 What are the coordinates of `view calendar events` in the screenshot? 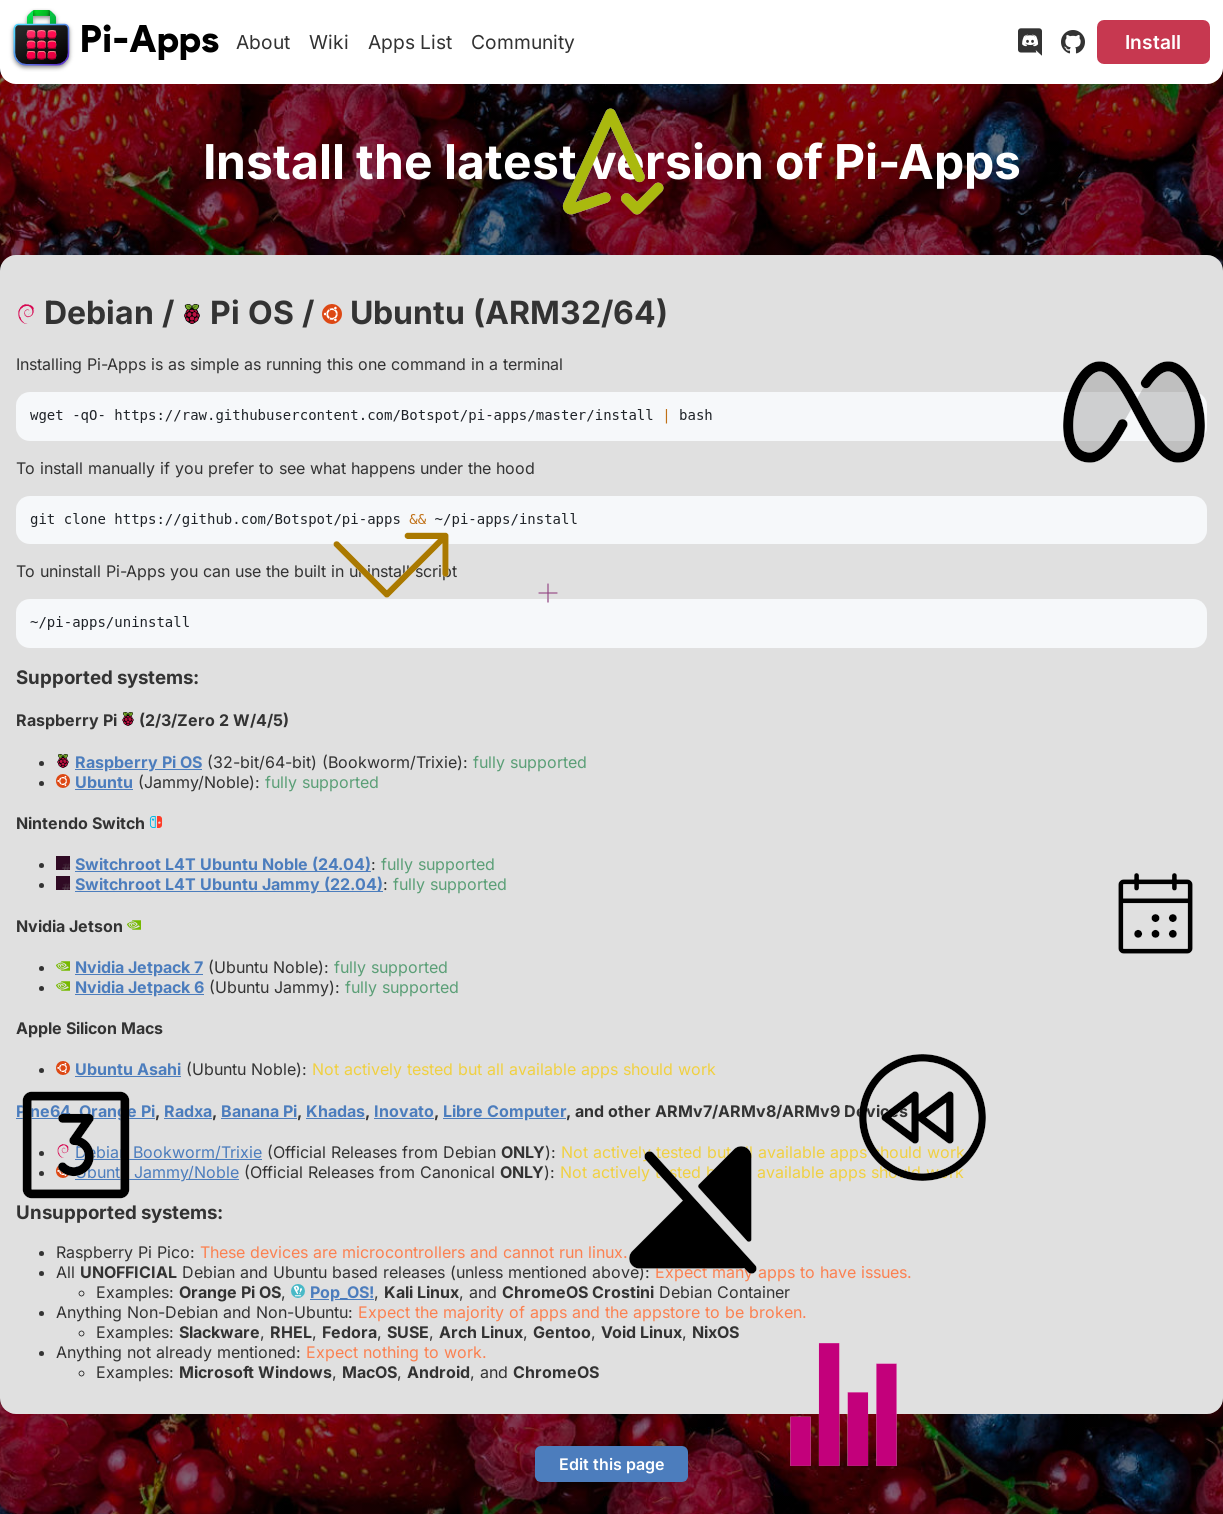 It's located at (1155, 916).